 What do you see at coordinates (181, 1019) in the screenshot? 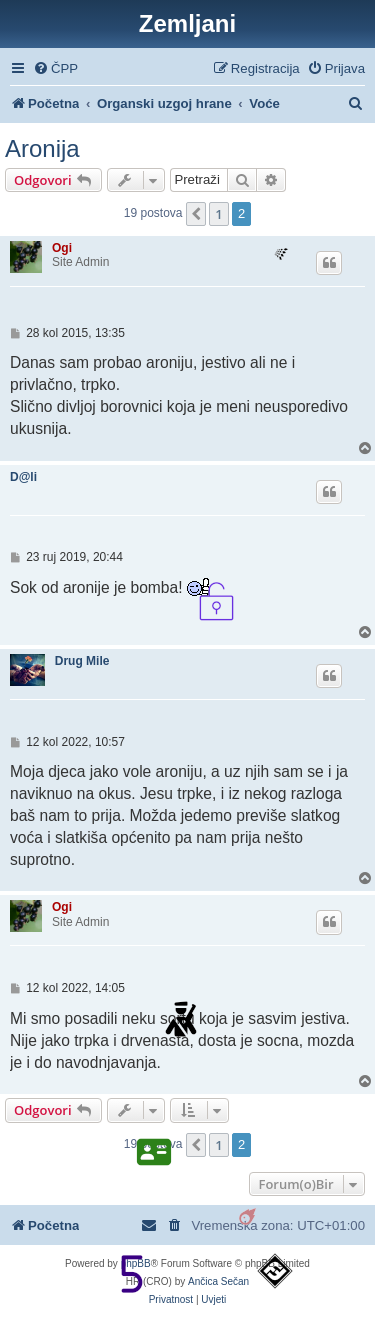
I see `indicates military or armed forces personnel` at bounding box center [181, 1019].